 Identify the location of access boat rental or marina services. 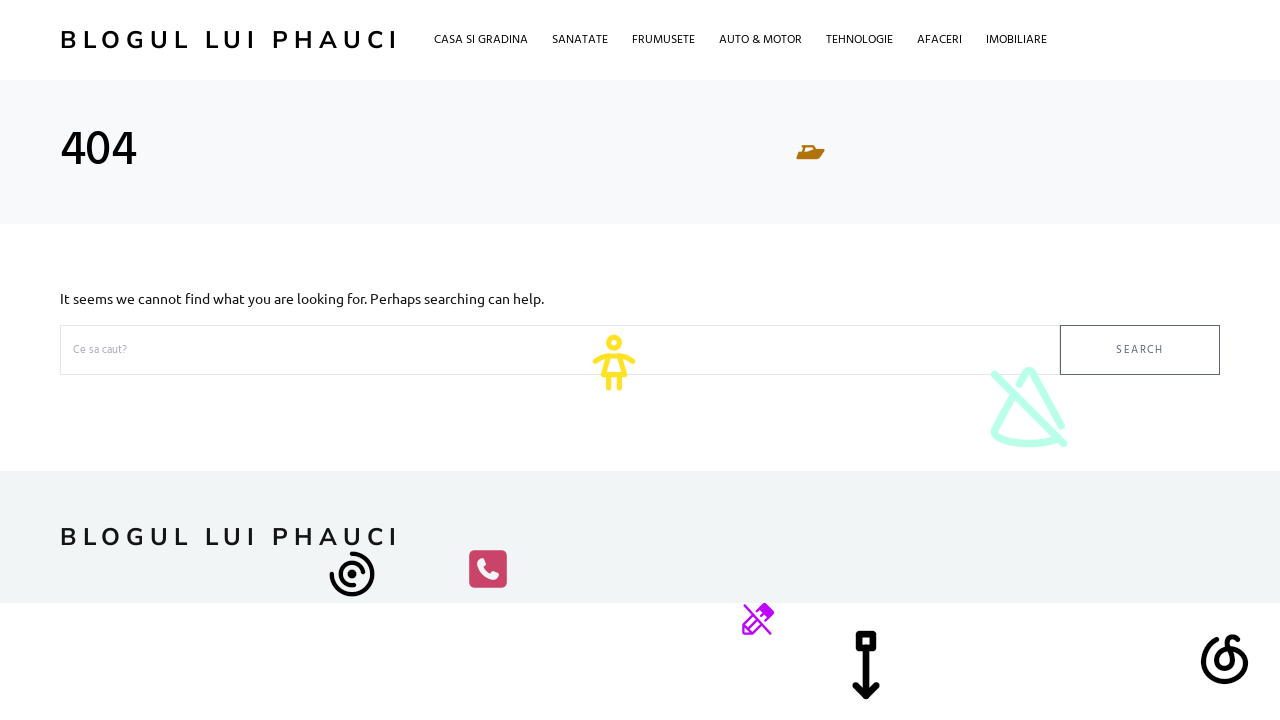
(810, 151).